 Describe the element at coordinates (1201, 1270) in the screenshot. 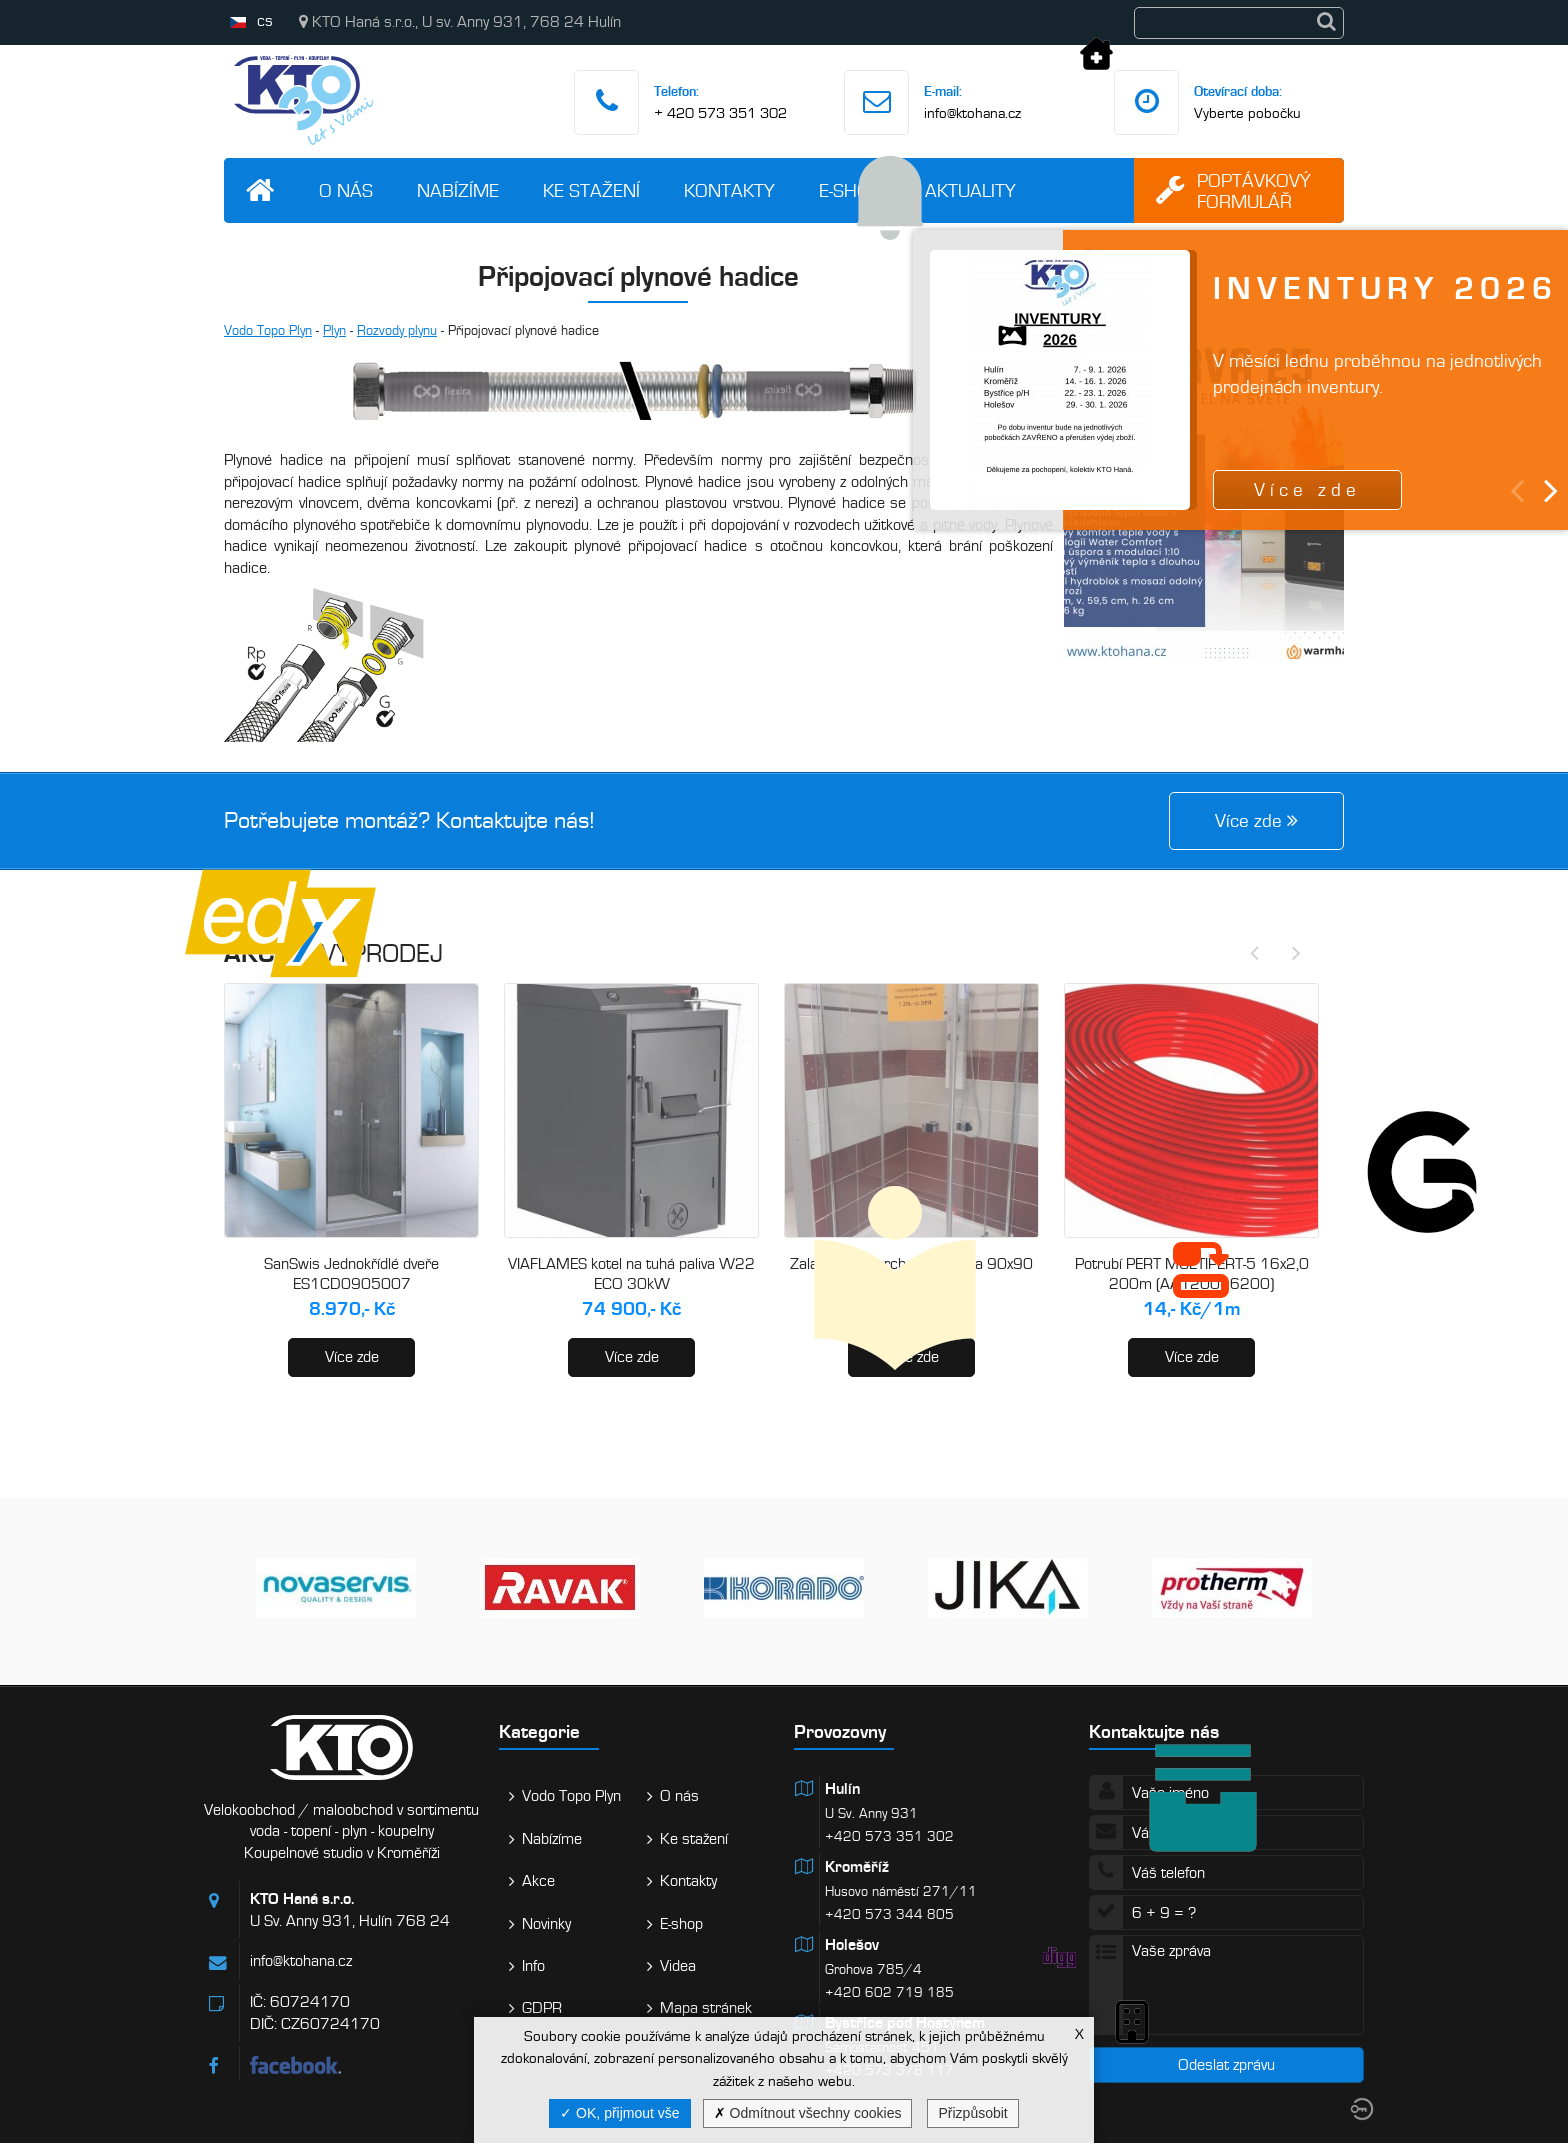

I see `view predecessor tasks in a workflow` at that location.